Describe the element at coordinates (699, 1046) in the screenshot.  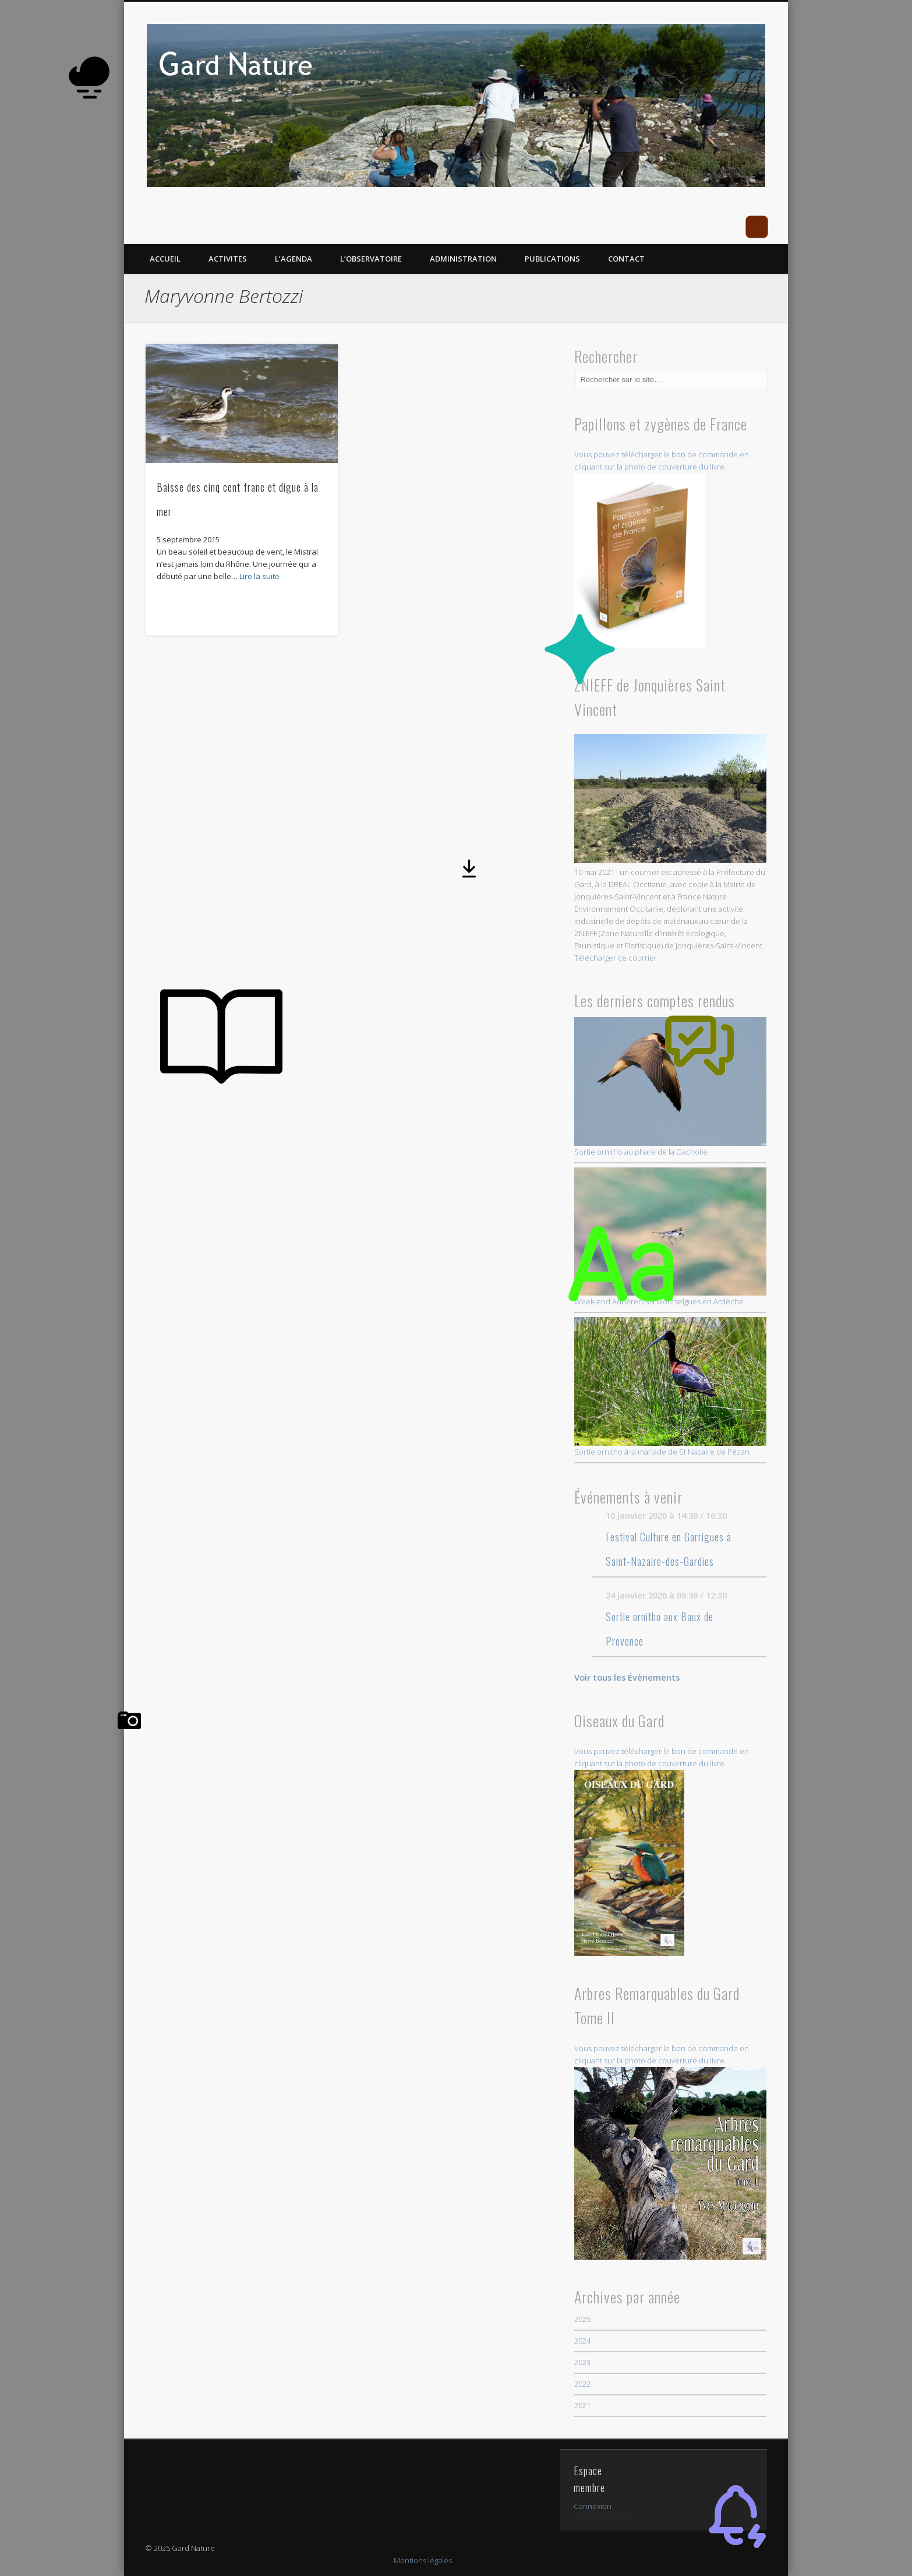
I see `indicates a discussion thread has been closed` at that location.